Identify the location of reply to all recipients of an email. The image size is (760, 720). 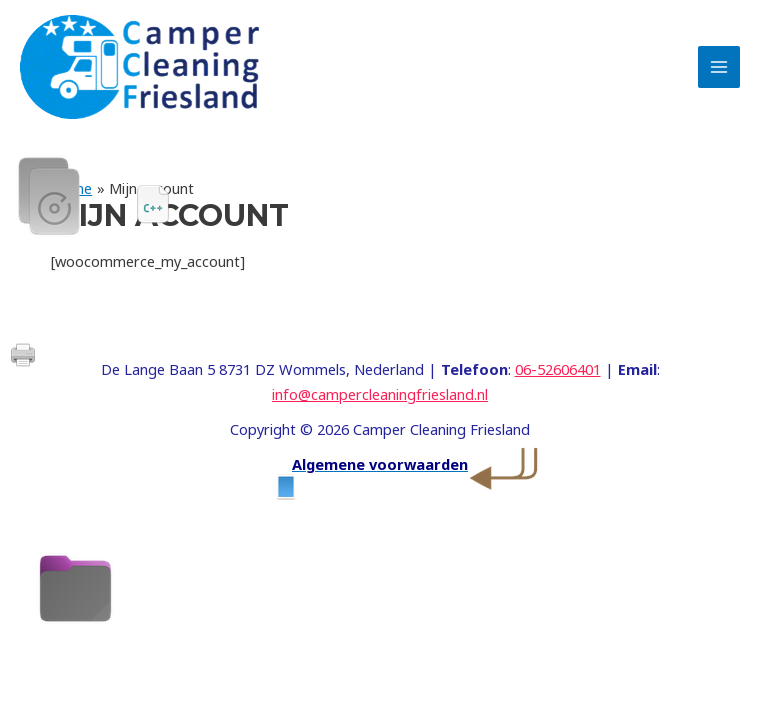
(502, 468).